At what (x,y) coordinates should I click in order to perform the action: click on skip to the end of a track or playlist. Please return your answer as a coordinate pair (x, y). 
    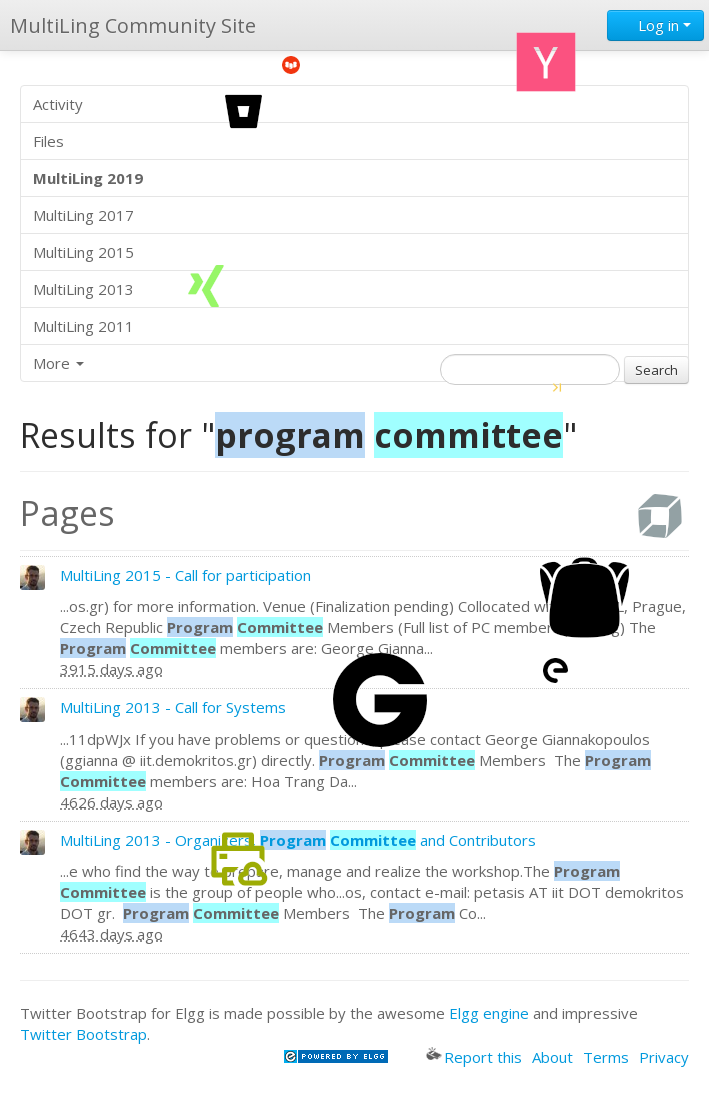
    Looking at the image, I should click on (557, 387).